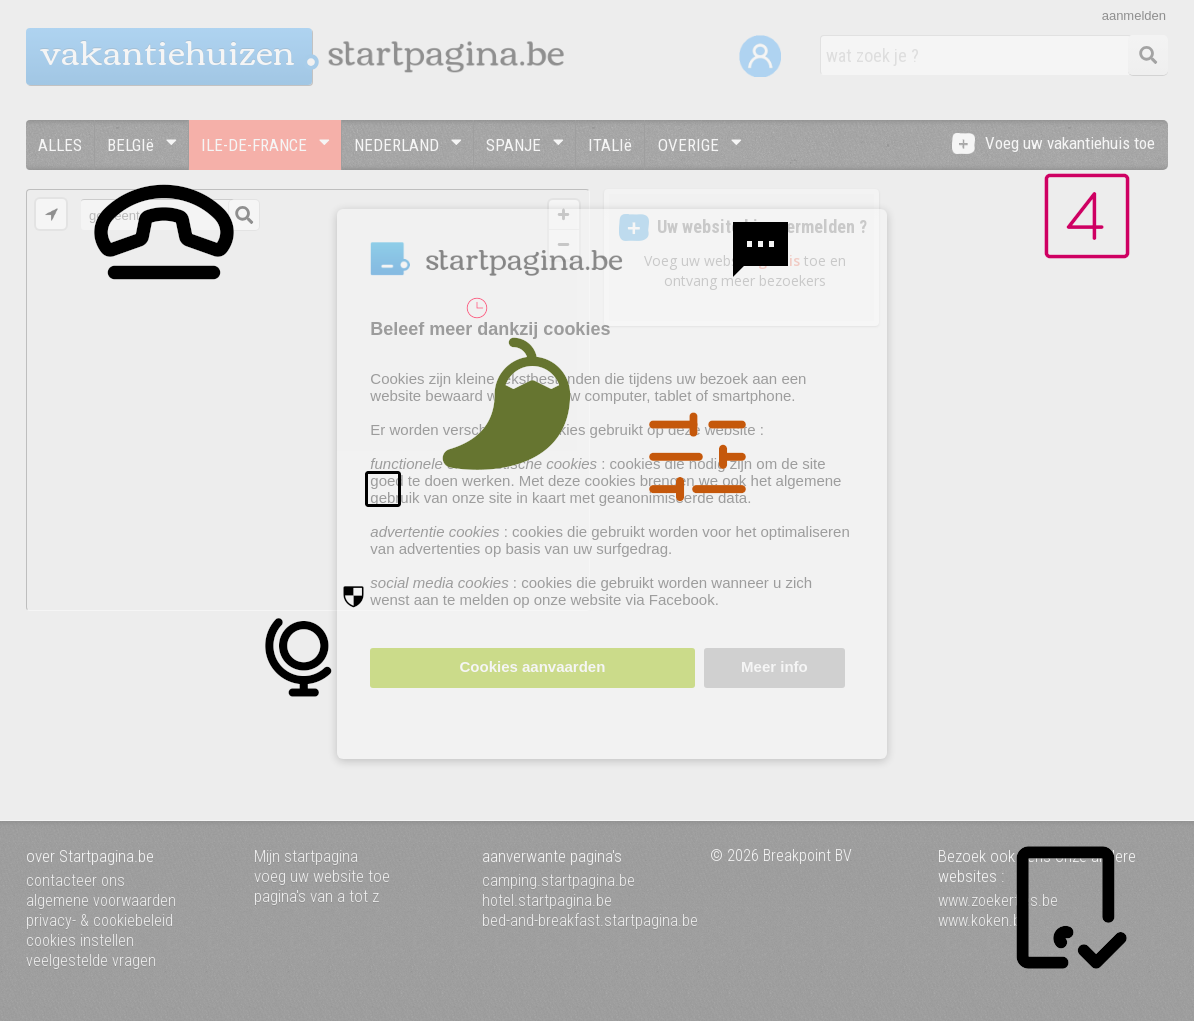  Describe the element at coordinates (1065, 907) in the screenshot. I see `tablet device successfully connected` at that location.